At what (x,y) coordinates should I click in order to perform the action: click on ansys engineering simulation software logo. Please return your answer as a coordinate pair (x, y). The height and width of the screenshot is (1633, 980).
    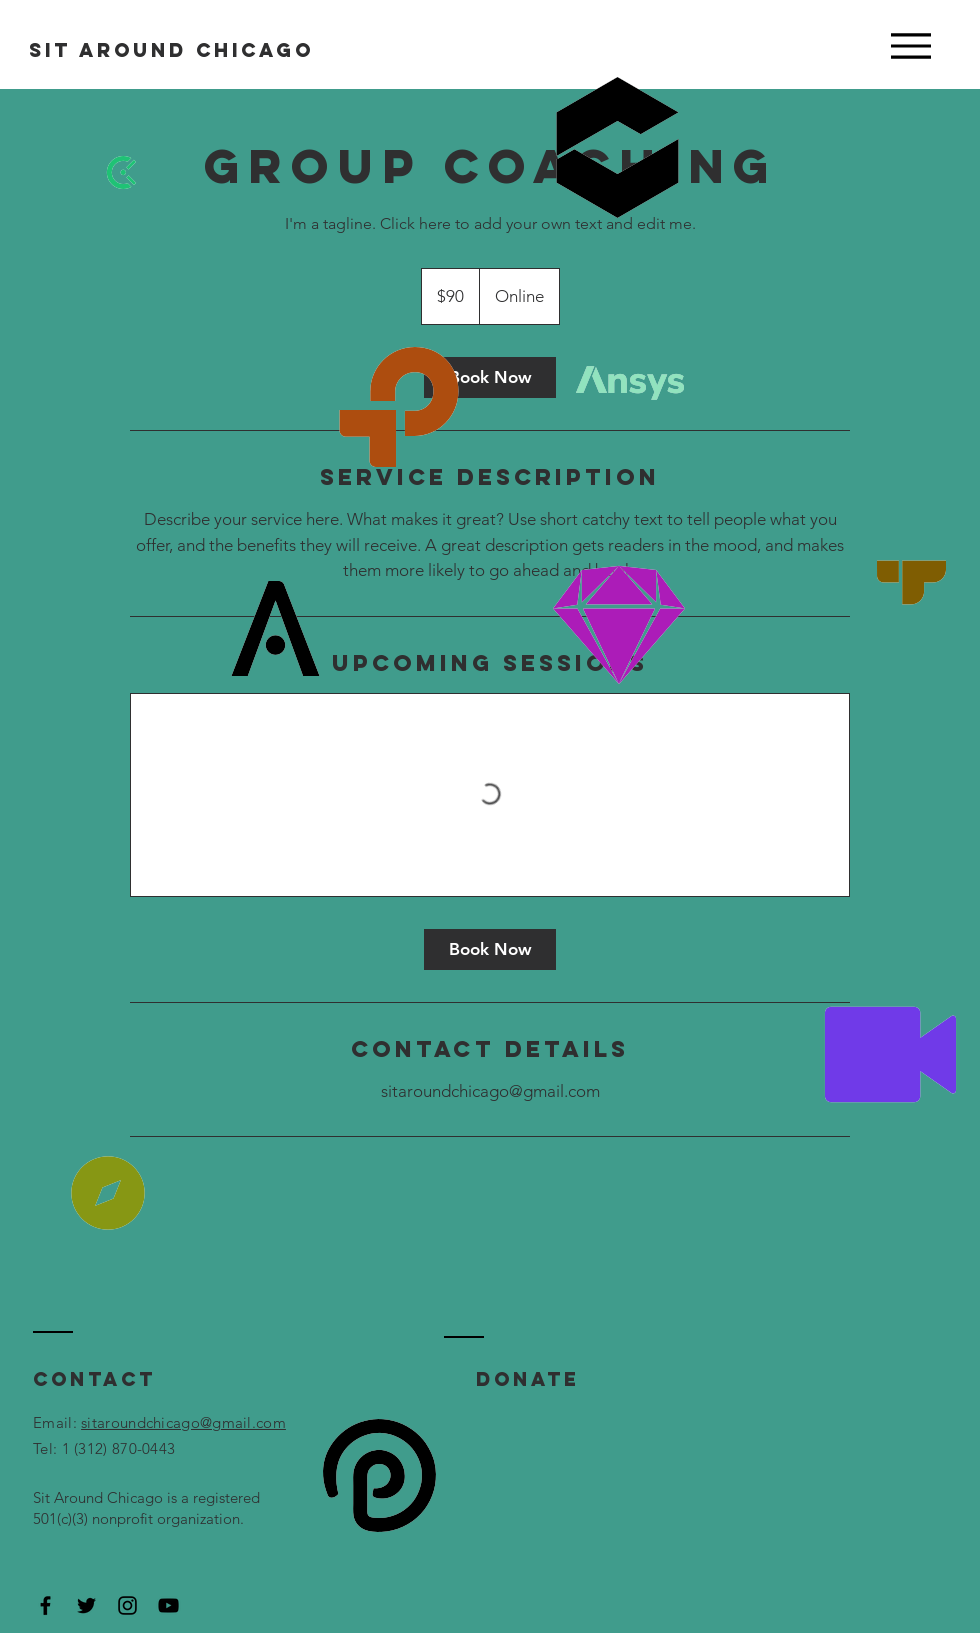
    Looking at the image, I should click on (630, 383).